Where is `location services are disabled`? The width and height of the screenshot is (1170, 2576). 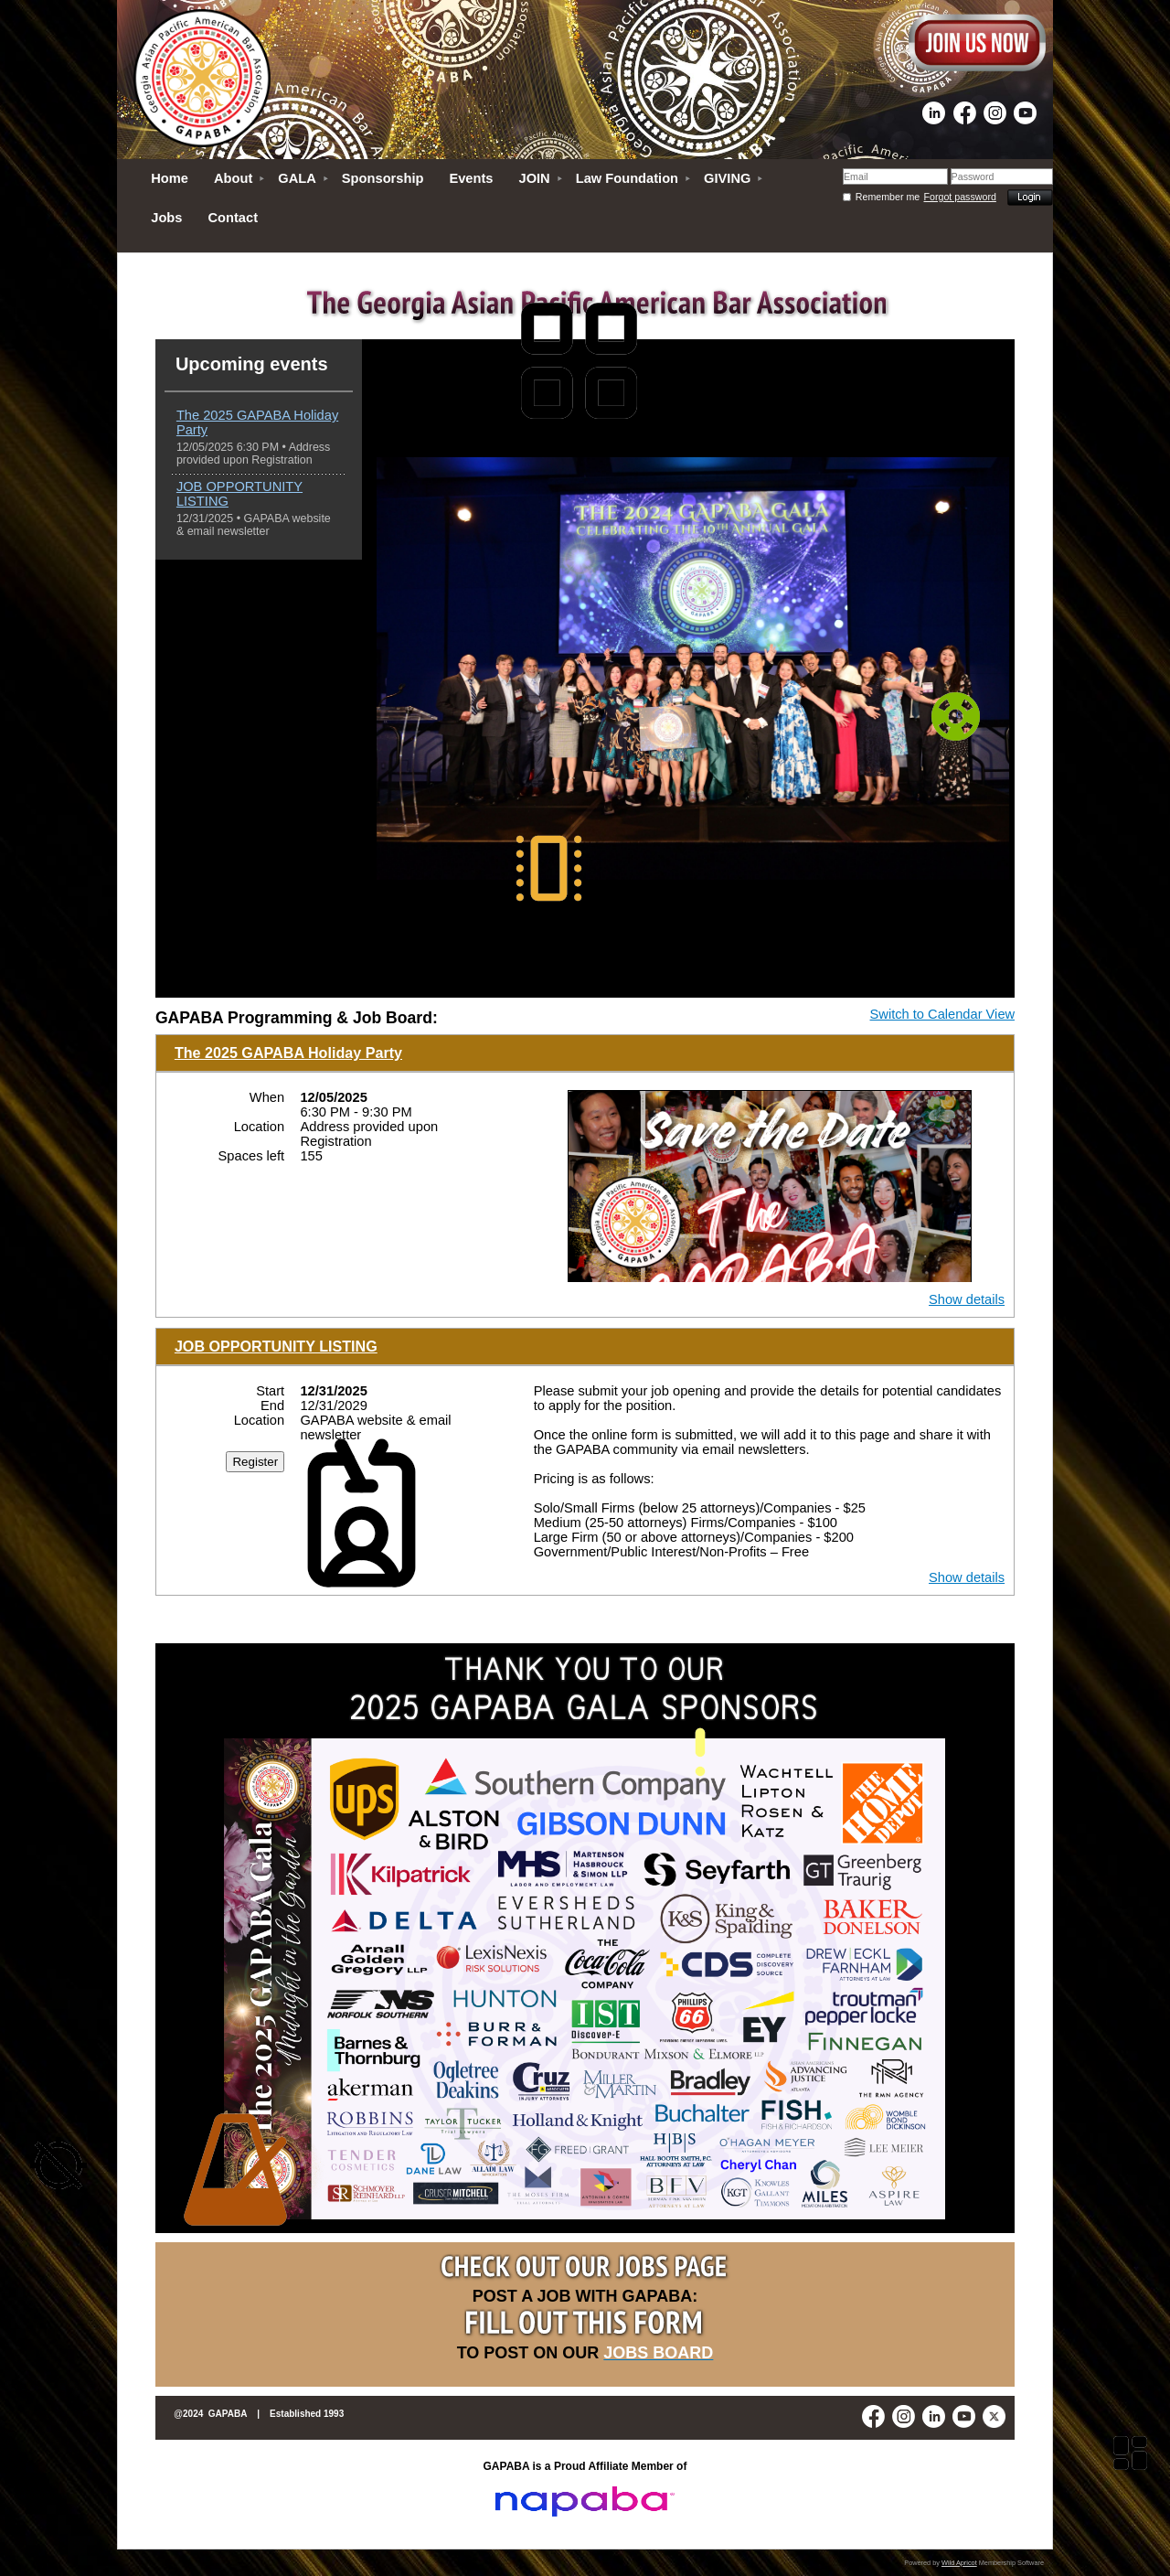 location services are disabled is located at coordinates (58, 2165).